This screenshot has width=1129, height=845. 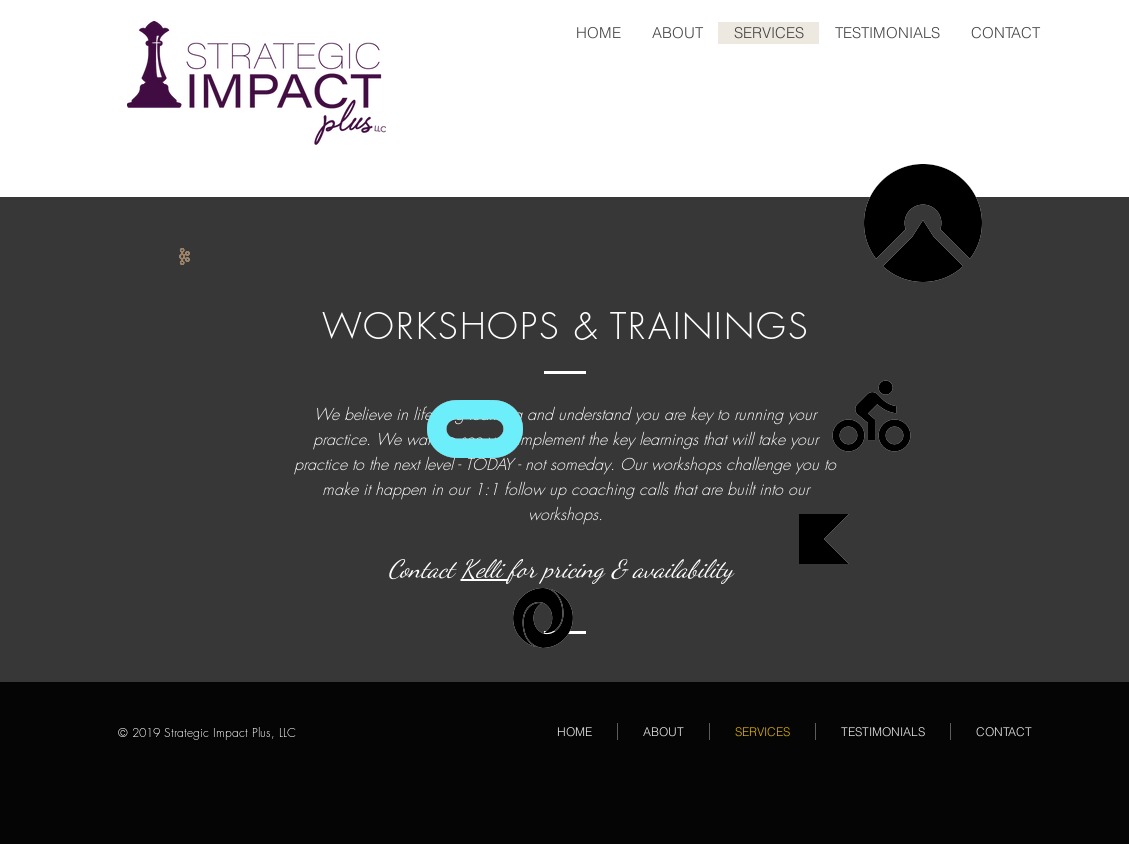 What do you see at coordinates (543, 618) in the screenshot?
I see `json file format indicator` at bounding box center [543, 618].